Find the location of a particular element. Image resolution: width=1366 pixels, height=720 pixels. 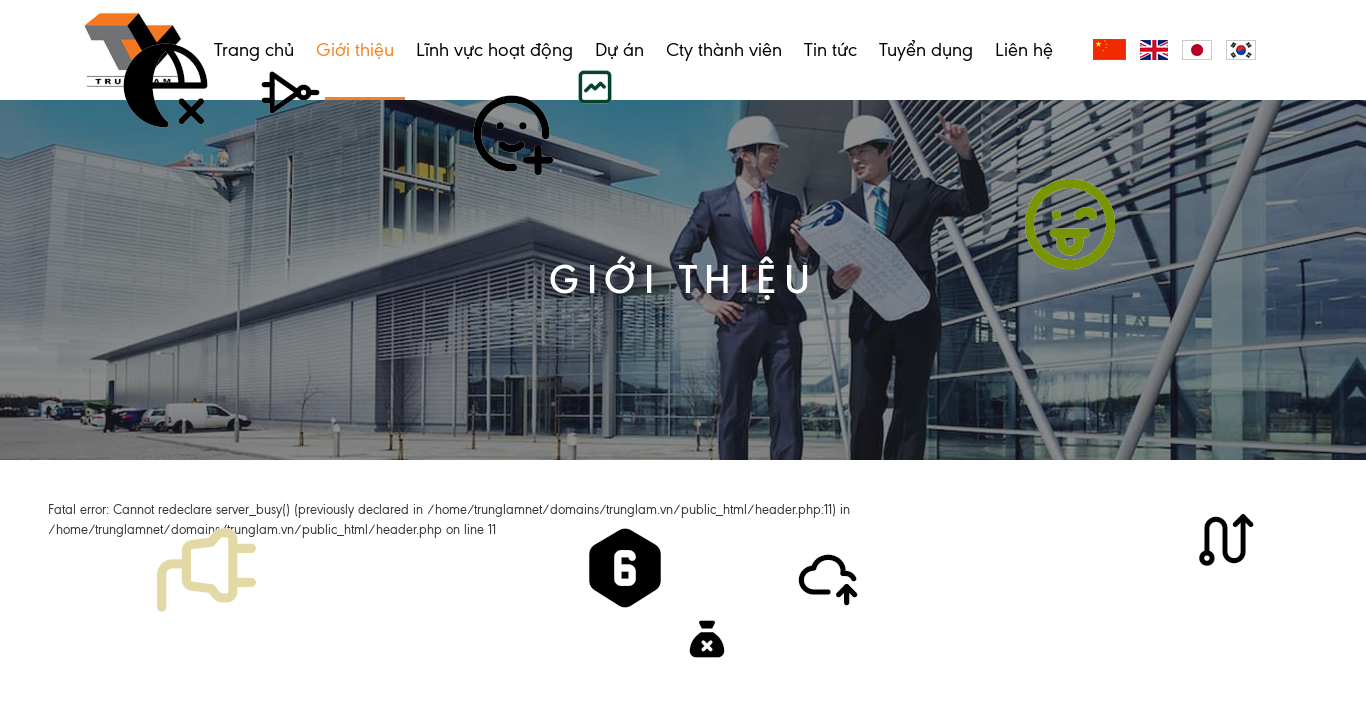

represents a logic NOT gate in circuit design is located at coordinates (290, 92).